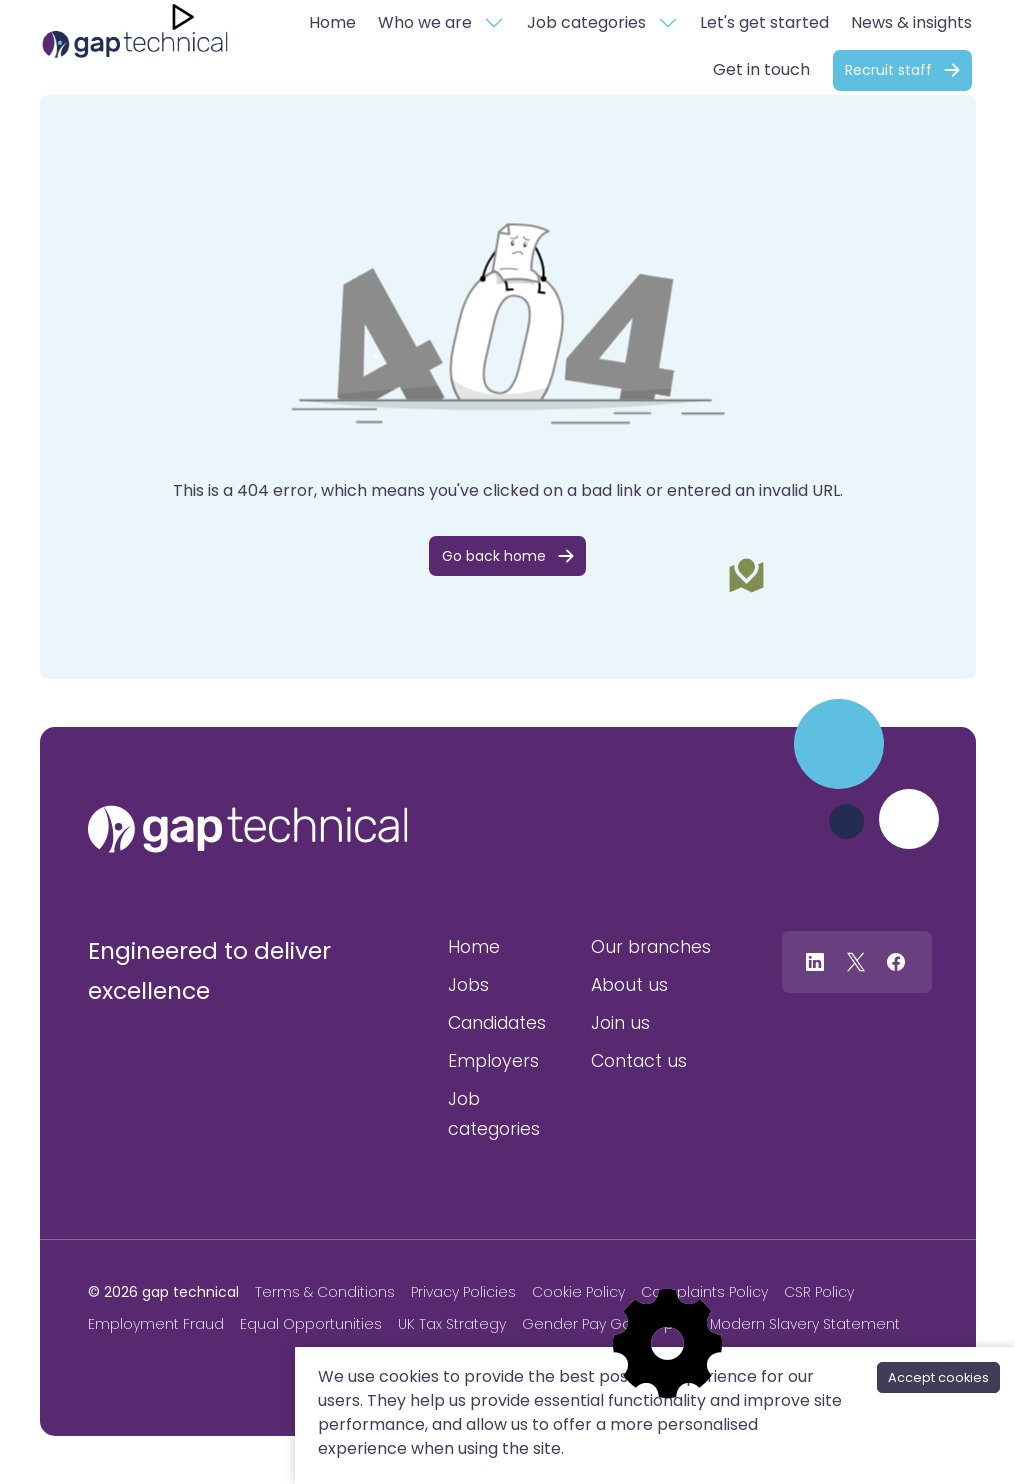 The image size is (1015, 1484). What do you see at coordinates (746, 575) in the screenshot?
I see `view map with pinned location` at bounding box center [746, 575].